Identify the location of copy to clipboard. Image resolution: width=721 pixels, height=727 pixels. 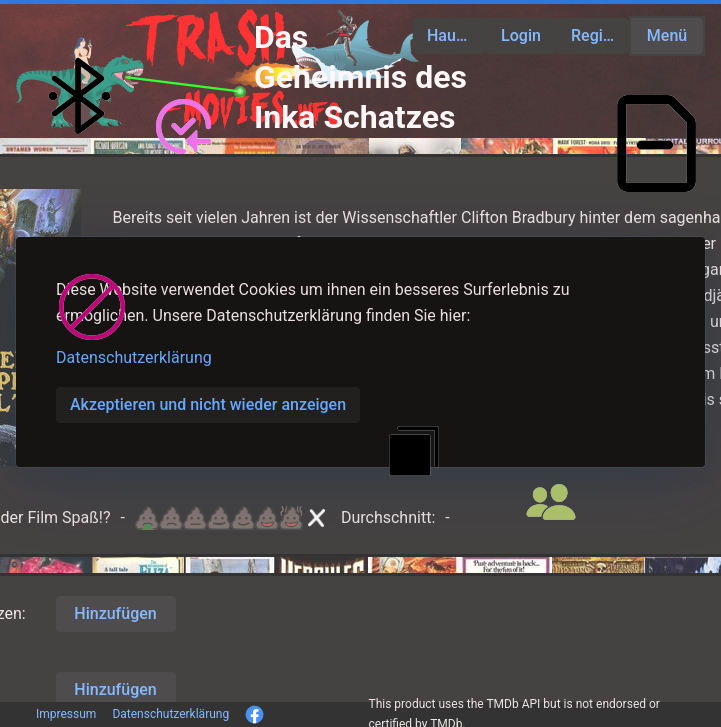
(414, 451).